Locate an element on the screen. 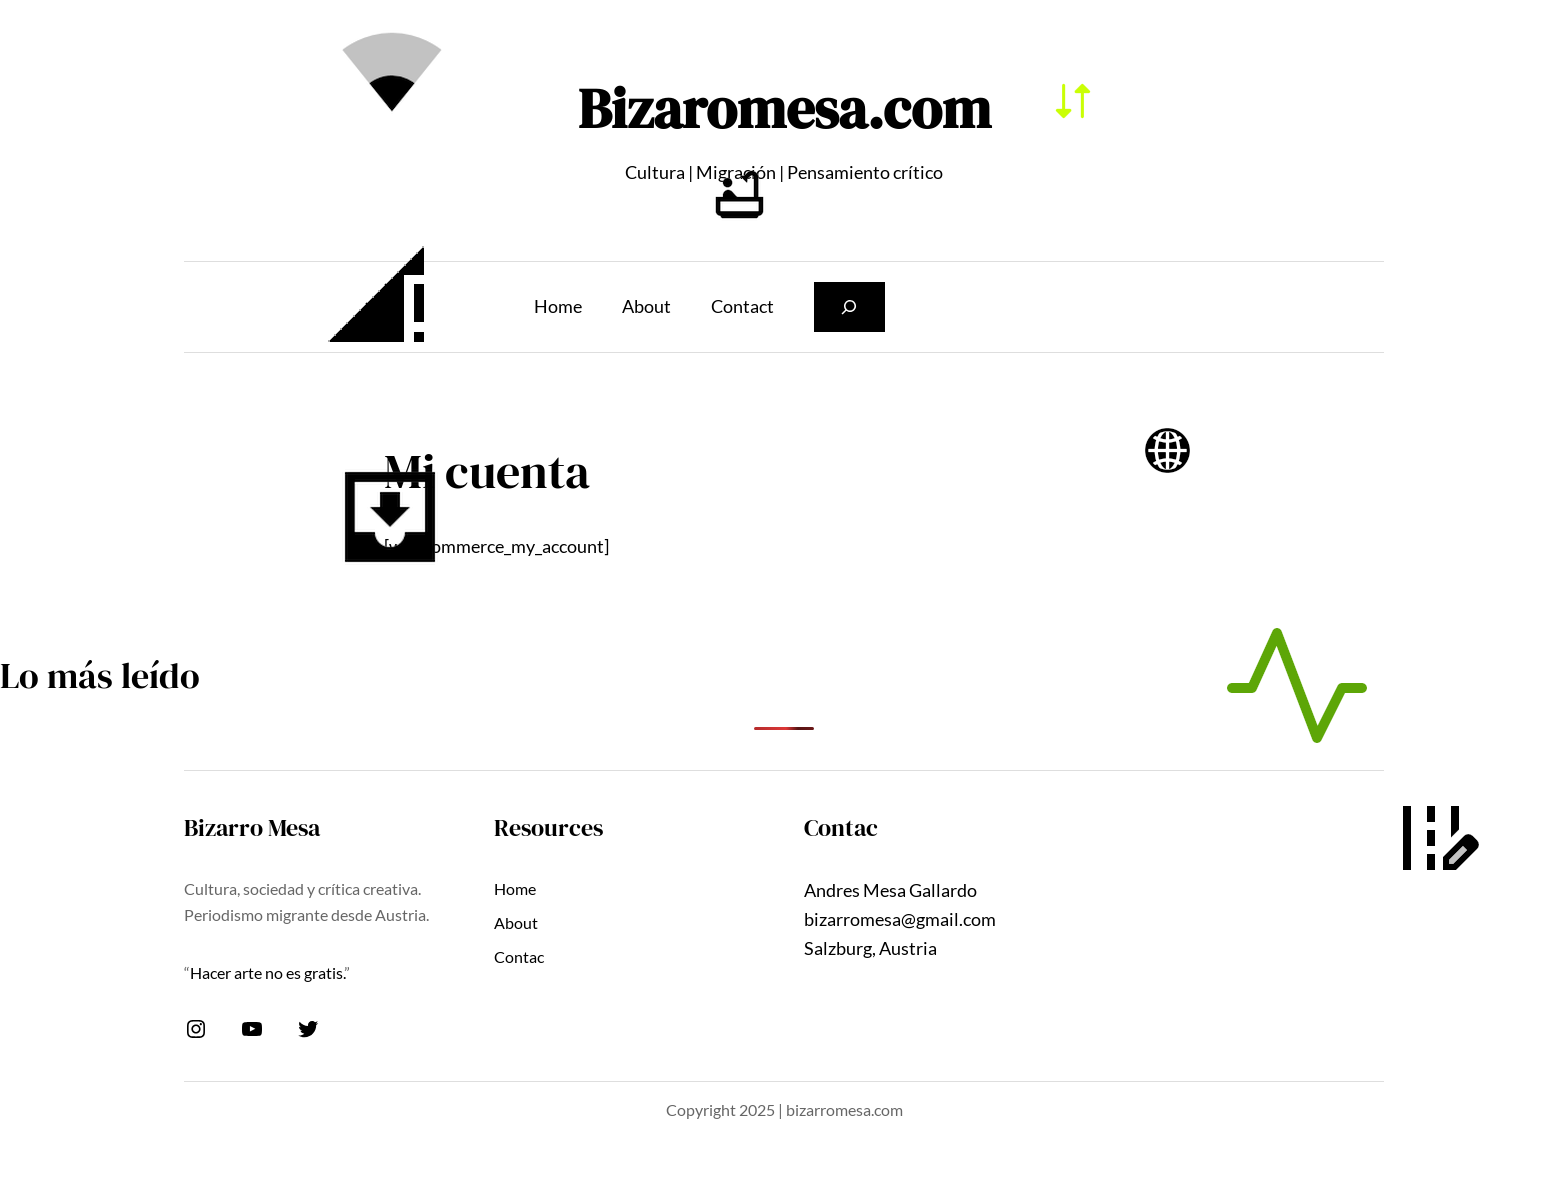 Image resolution: width=1568 pixels, height=1178 pixels. view health or heart rate data is located at coordinates (1297, 688).